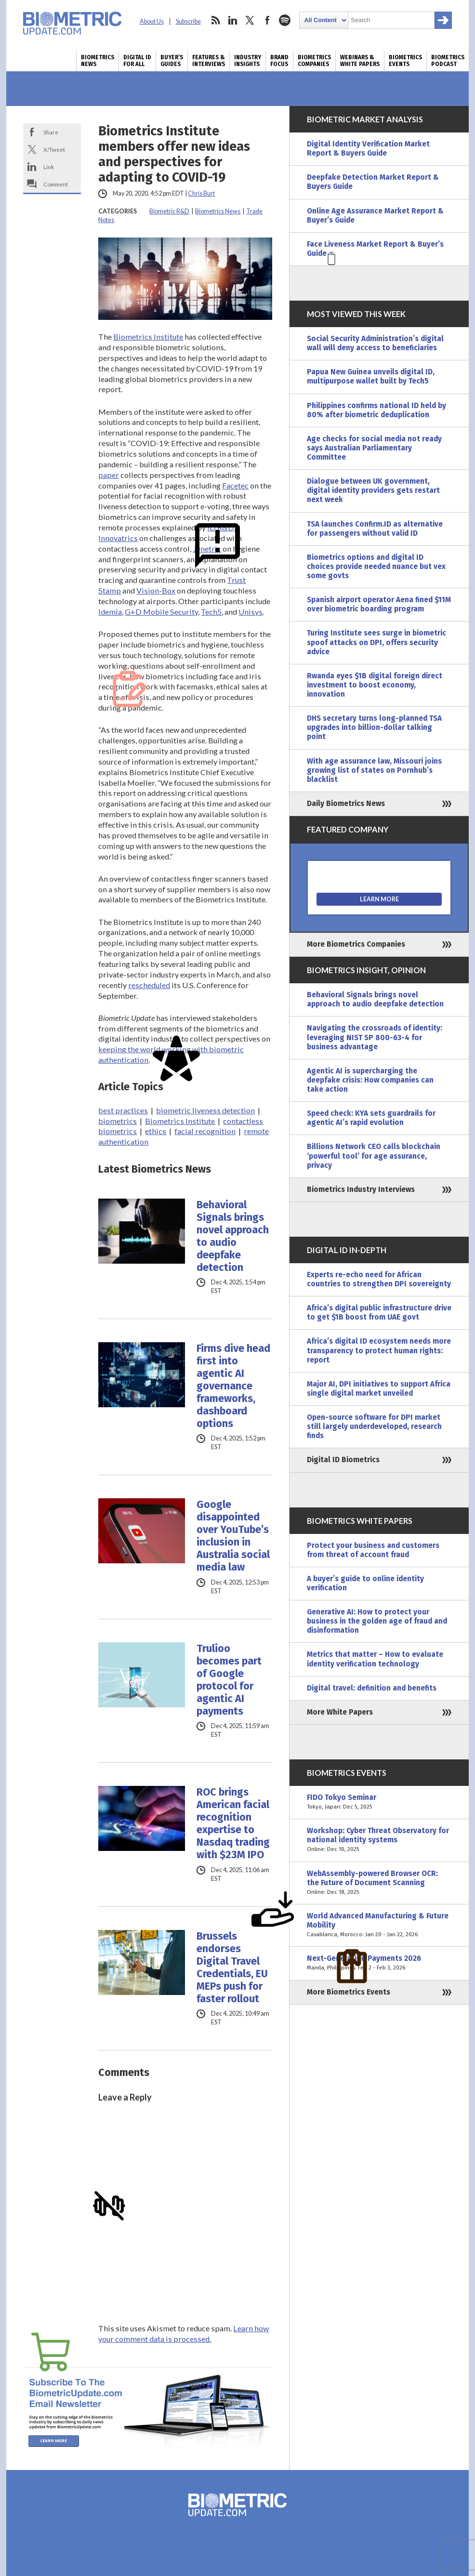 The image size is (475, 2576). What do you see at coordinates (331, 259) in the screenshot?
I see `indicates battery is empty or critically low` at bounding box center [331, 259].